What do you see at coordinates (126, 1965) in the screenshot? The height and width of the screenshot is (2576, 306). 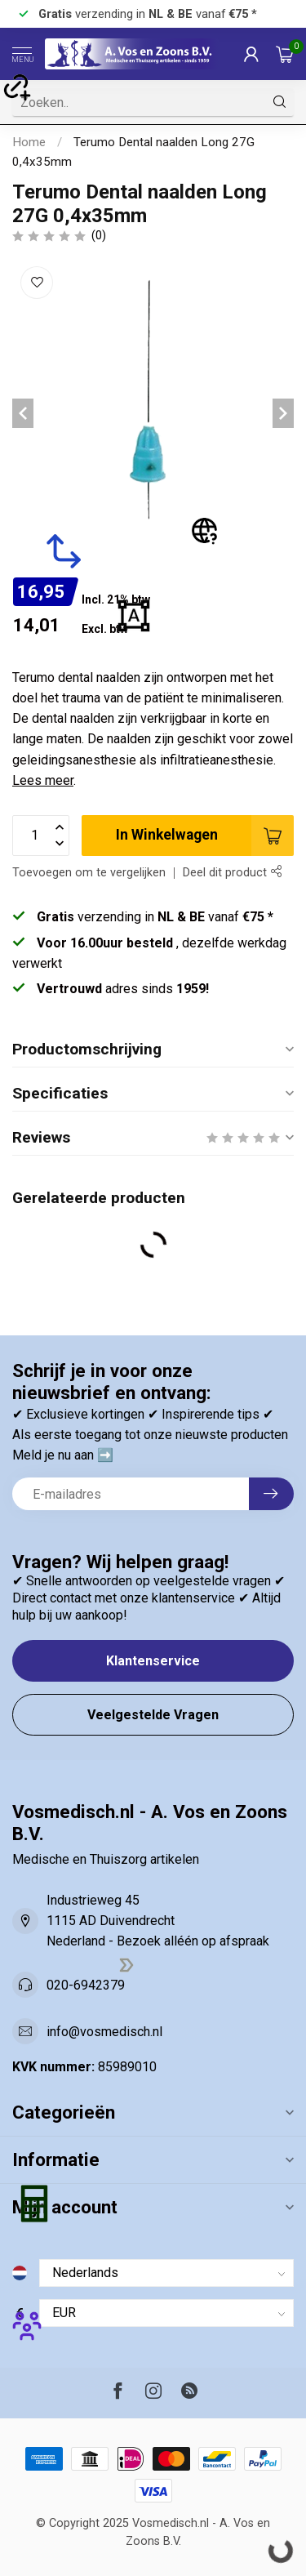 I see `navigate to the next item or step` at bounding box center [126, 1965].